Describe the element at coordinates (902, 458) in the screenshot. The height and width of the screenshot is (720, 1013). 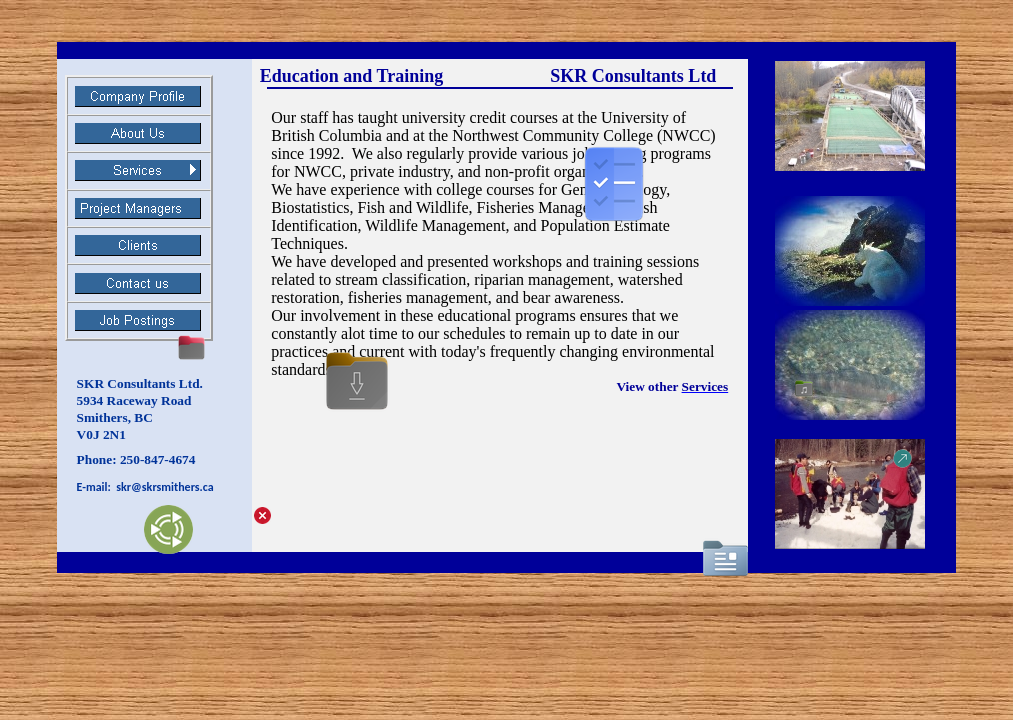
I see `indicates a symbolic link or shortcut to another file` at that location.